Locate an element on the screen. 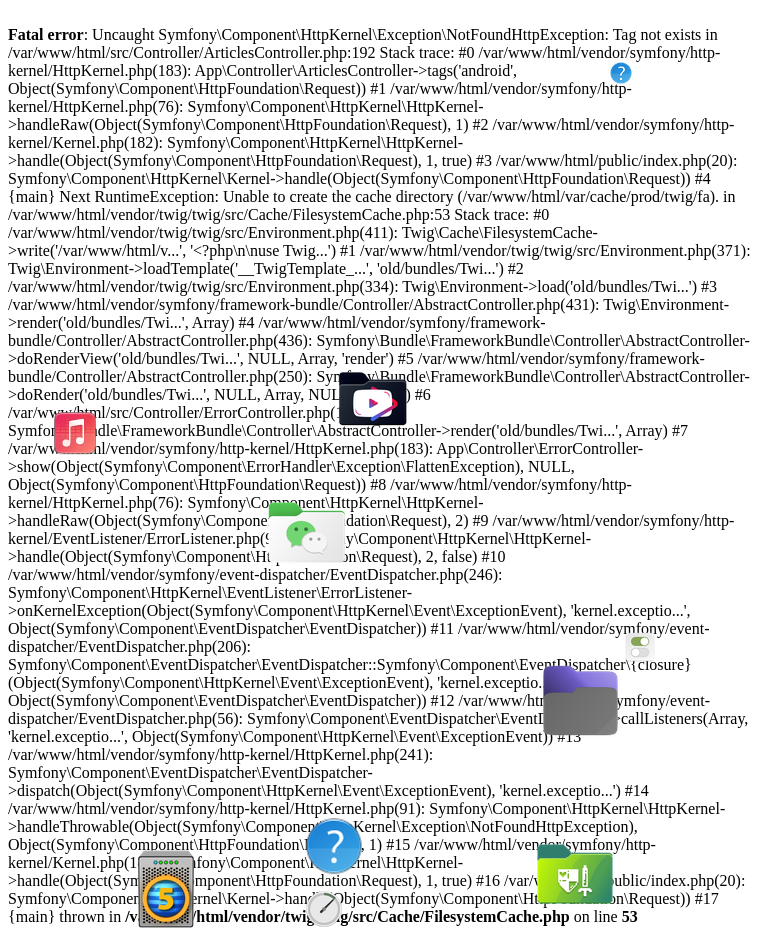 Image resolution: width=768 pixels, height=934 pixels. access help or frequently asked questions is located at coordinates (621, 73).